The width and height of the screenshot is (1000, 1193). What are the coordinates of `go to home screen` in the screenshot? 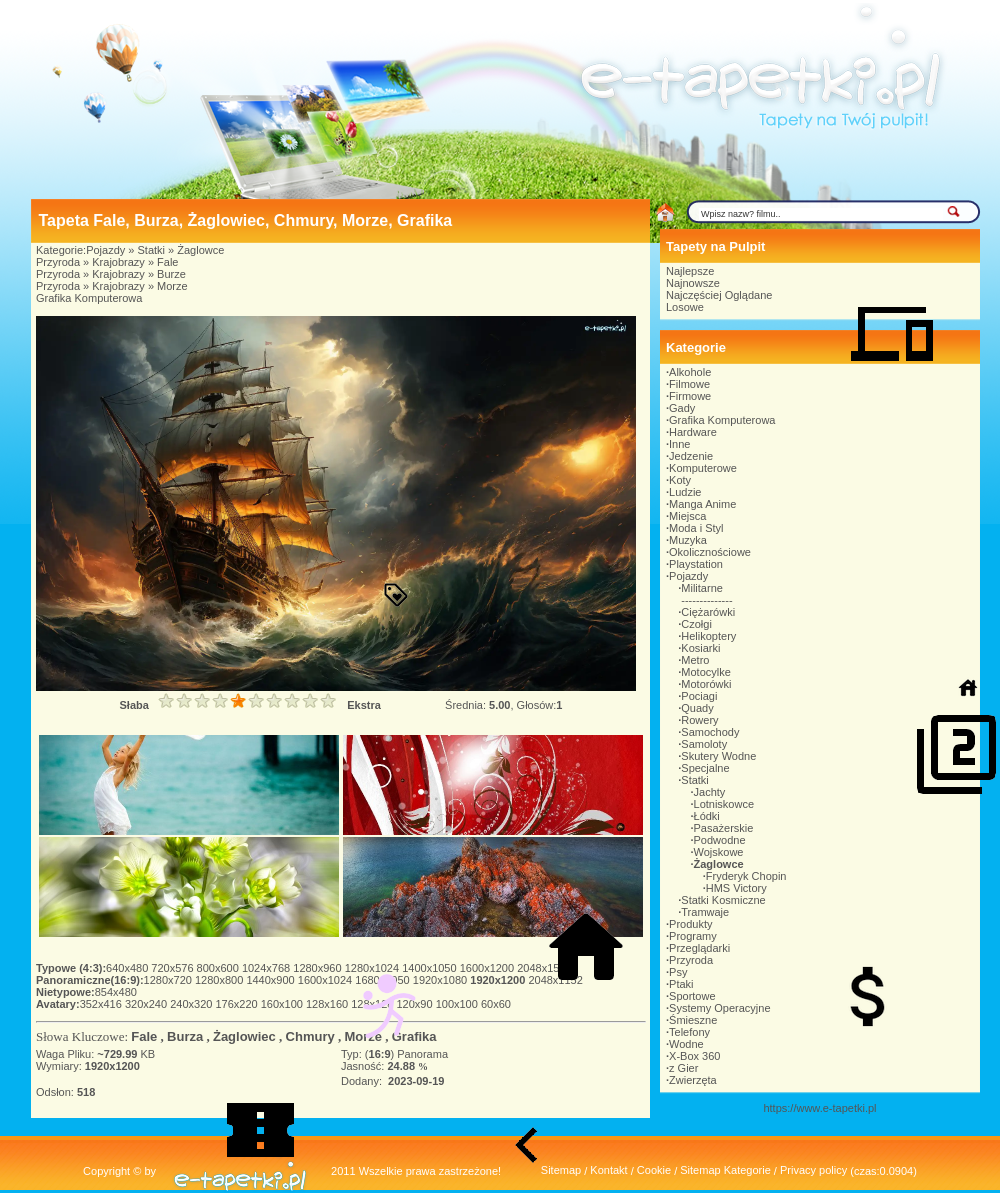 It's located at (968, 688).